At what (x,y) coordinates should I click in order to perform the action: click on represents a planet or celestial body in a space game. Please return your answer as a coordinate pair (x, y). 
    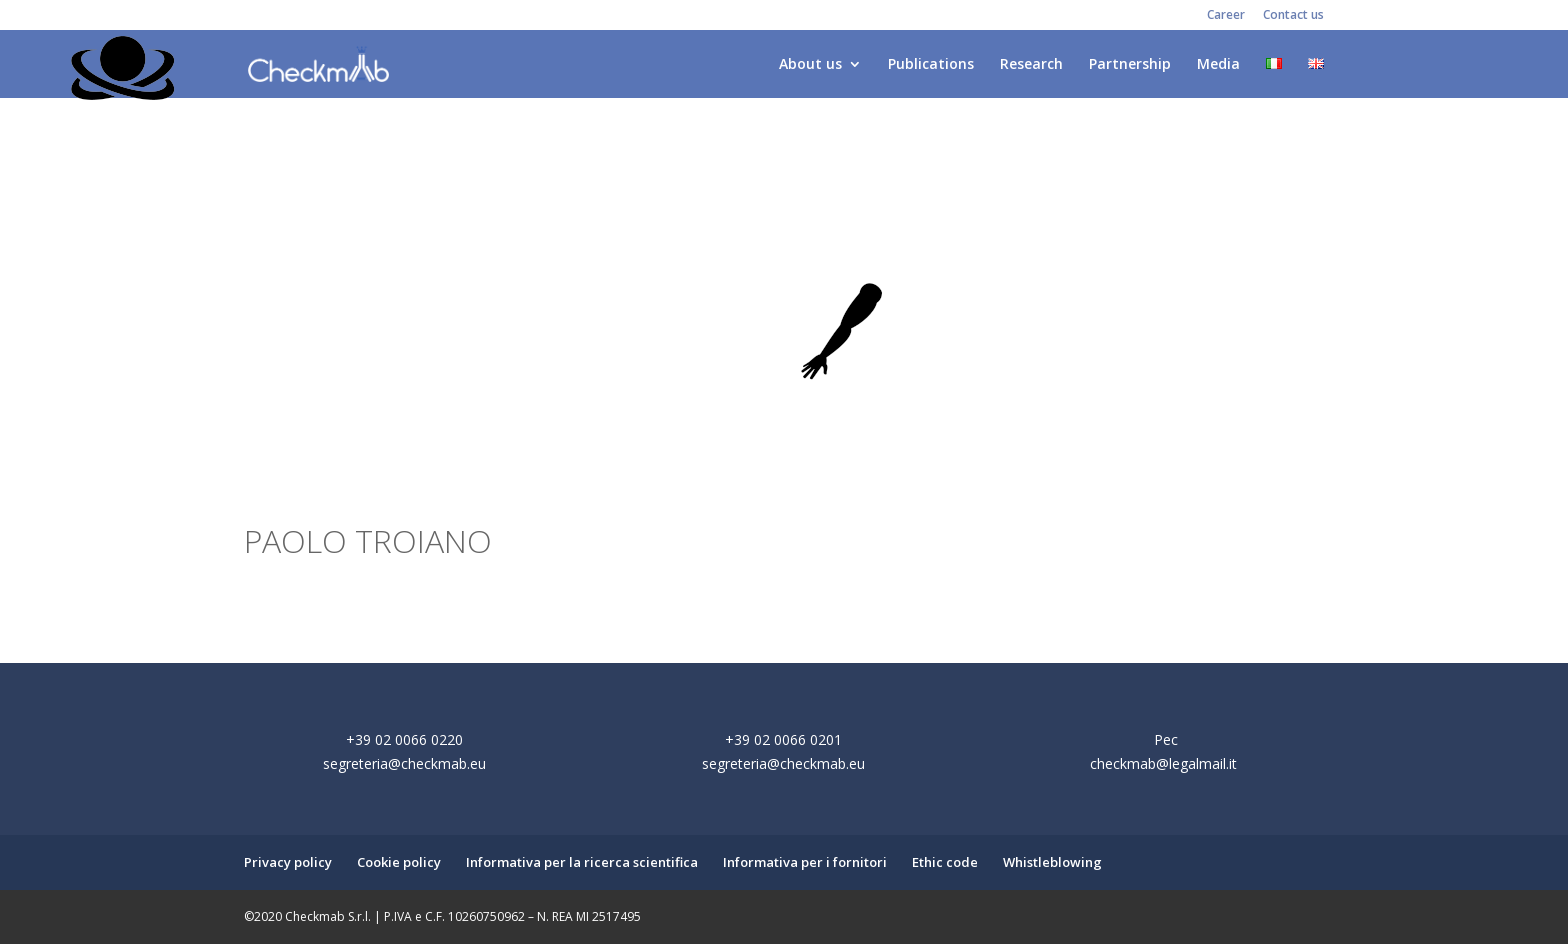
    Looking at the image, I should click on (123, 71).